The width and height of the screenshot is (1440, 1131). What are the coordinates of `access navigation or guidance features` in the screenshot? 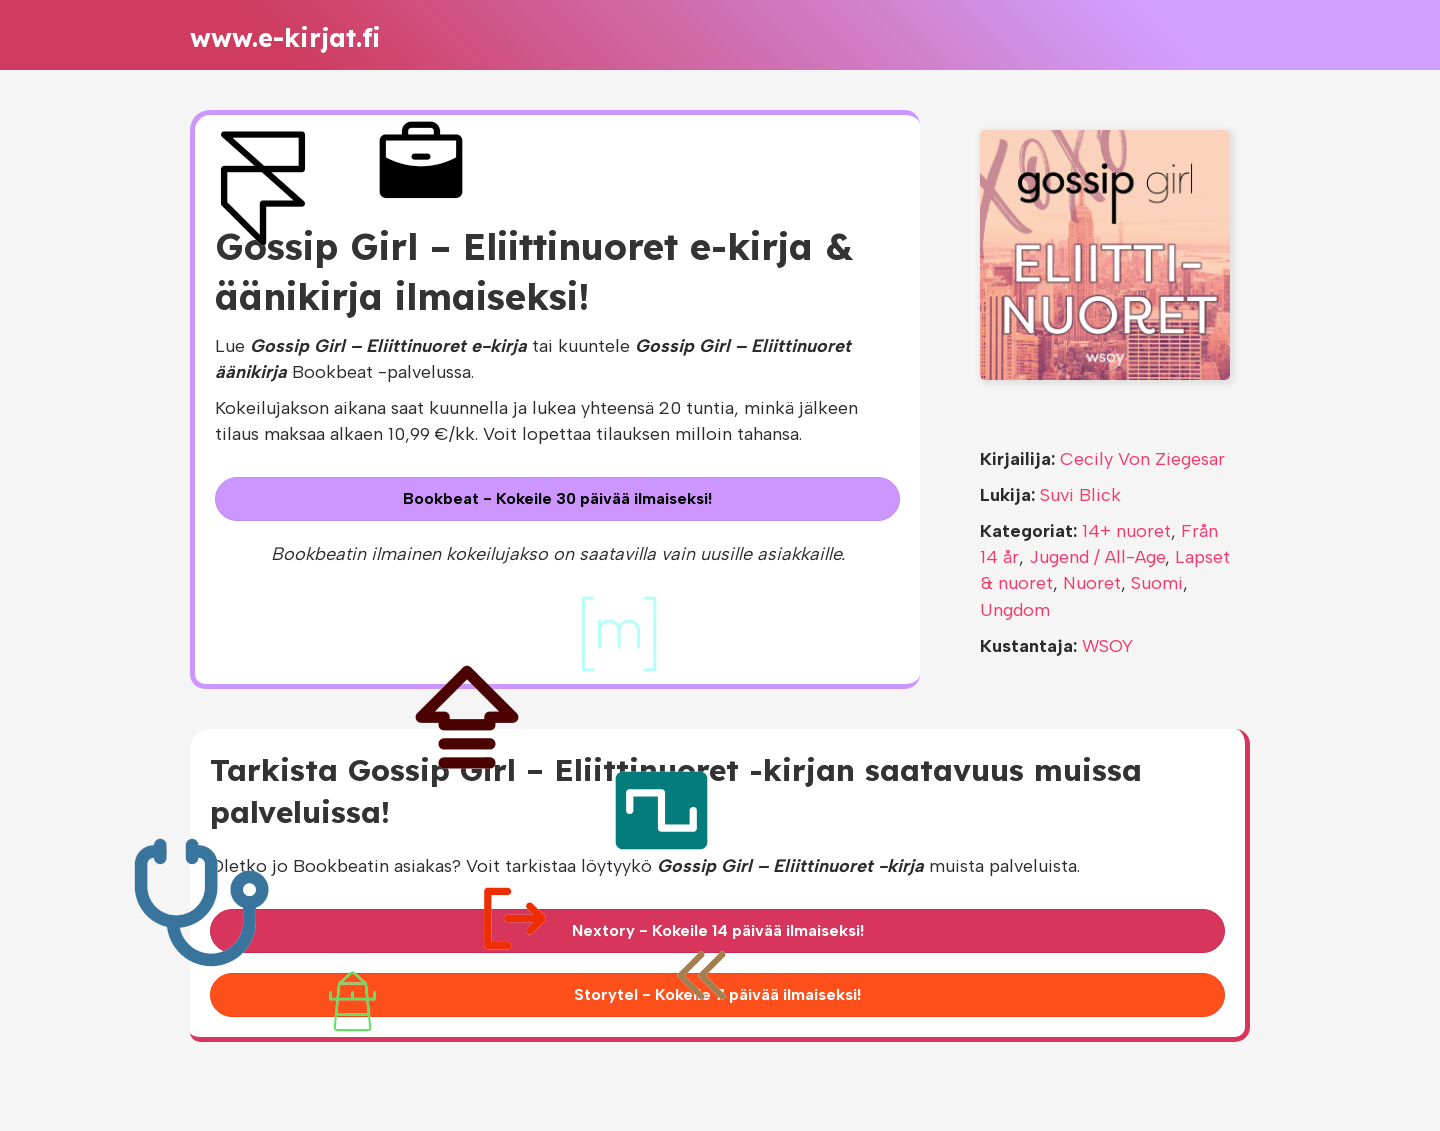 It's located at (352, 1003).